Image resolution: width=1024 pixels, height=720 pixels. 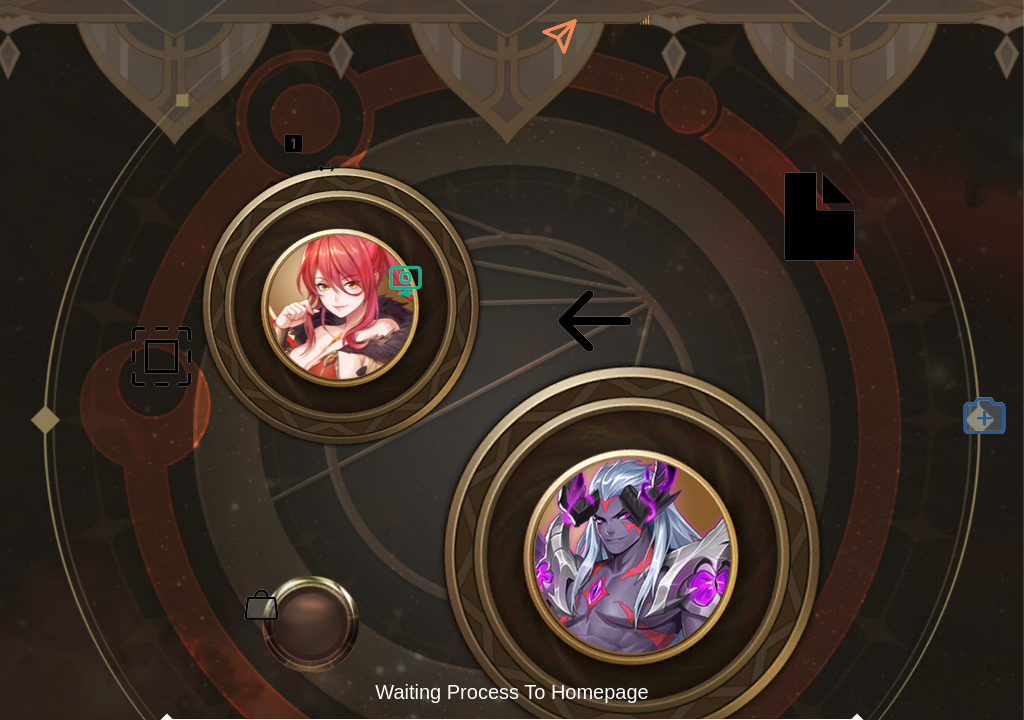 I want to click on view document details, so click(x=819, y=216).